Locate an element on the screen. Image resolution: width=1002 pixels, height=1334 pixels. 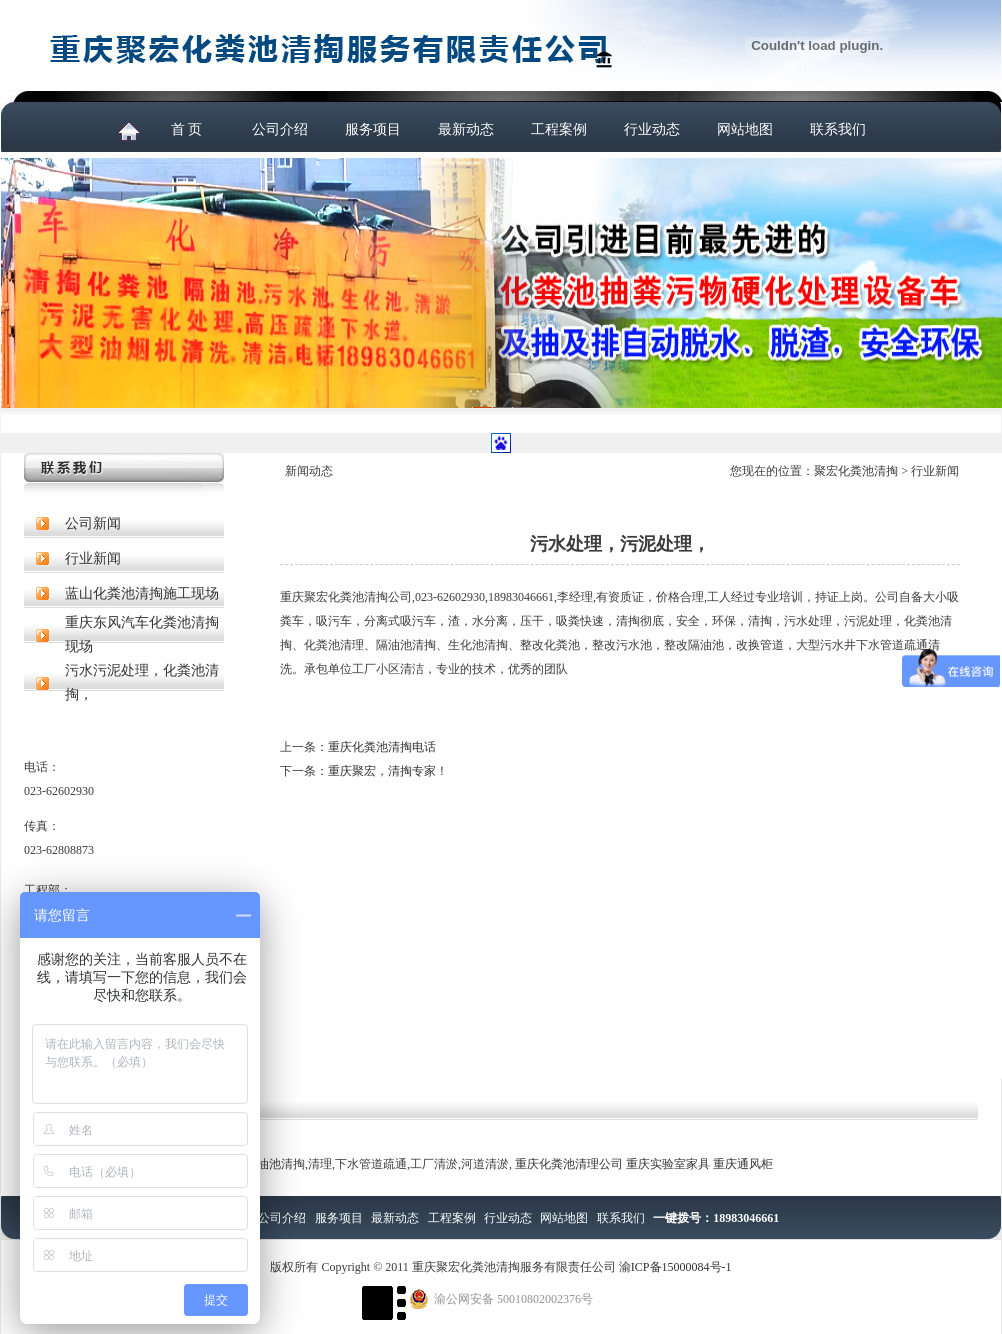
toggle sidebar panel visibility is located at coordinates (384, 1303).